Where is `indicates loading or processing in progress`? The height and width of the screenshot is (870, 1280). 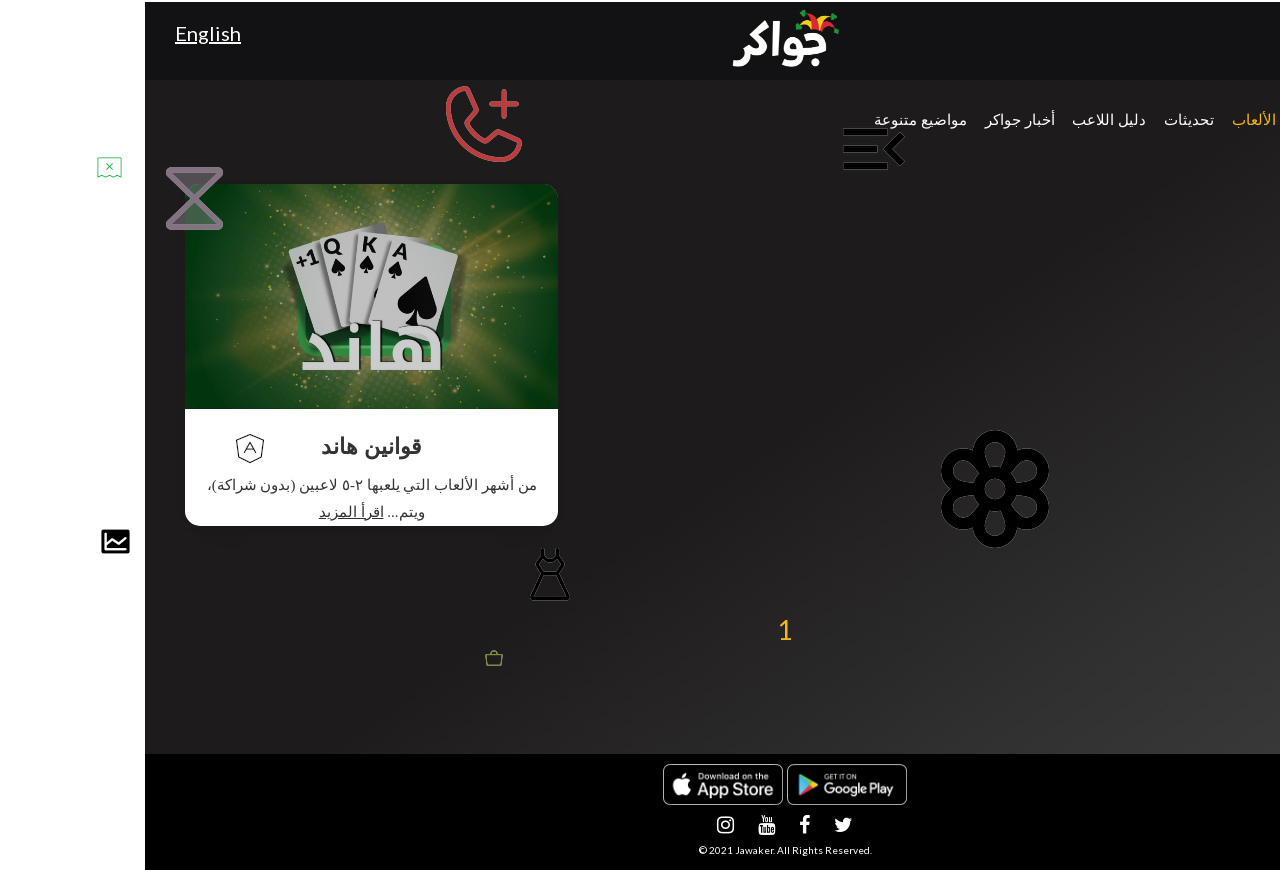 indicates loading or processing in progress is located at coordinates (194, 198).